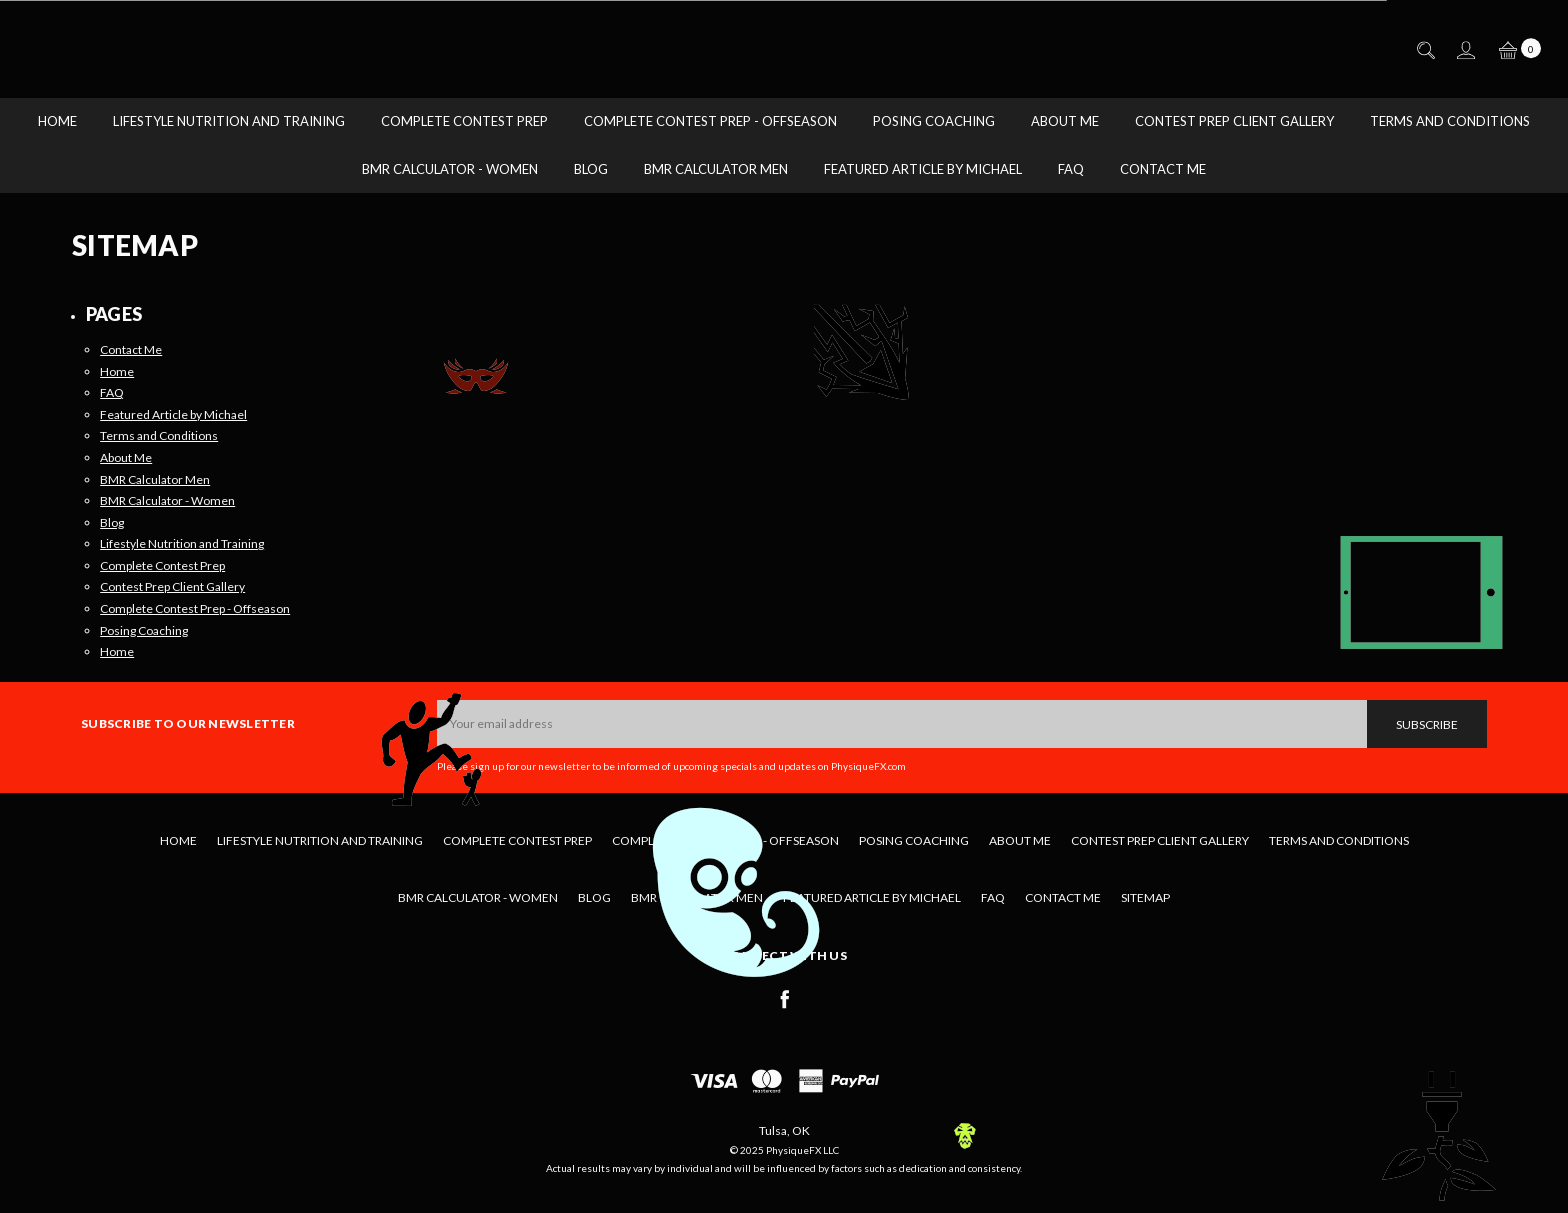 The width and height of the screenshot is (1568, 1213). I want to click on indicates a death or game over state, so click(965, 1136).